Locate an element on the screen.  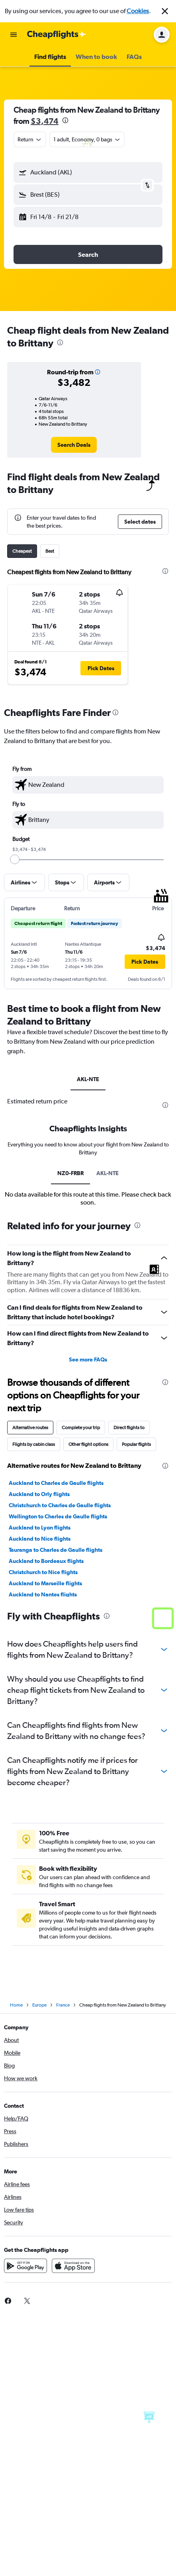
view presentation with charts is located at coordinates (149, 2416).